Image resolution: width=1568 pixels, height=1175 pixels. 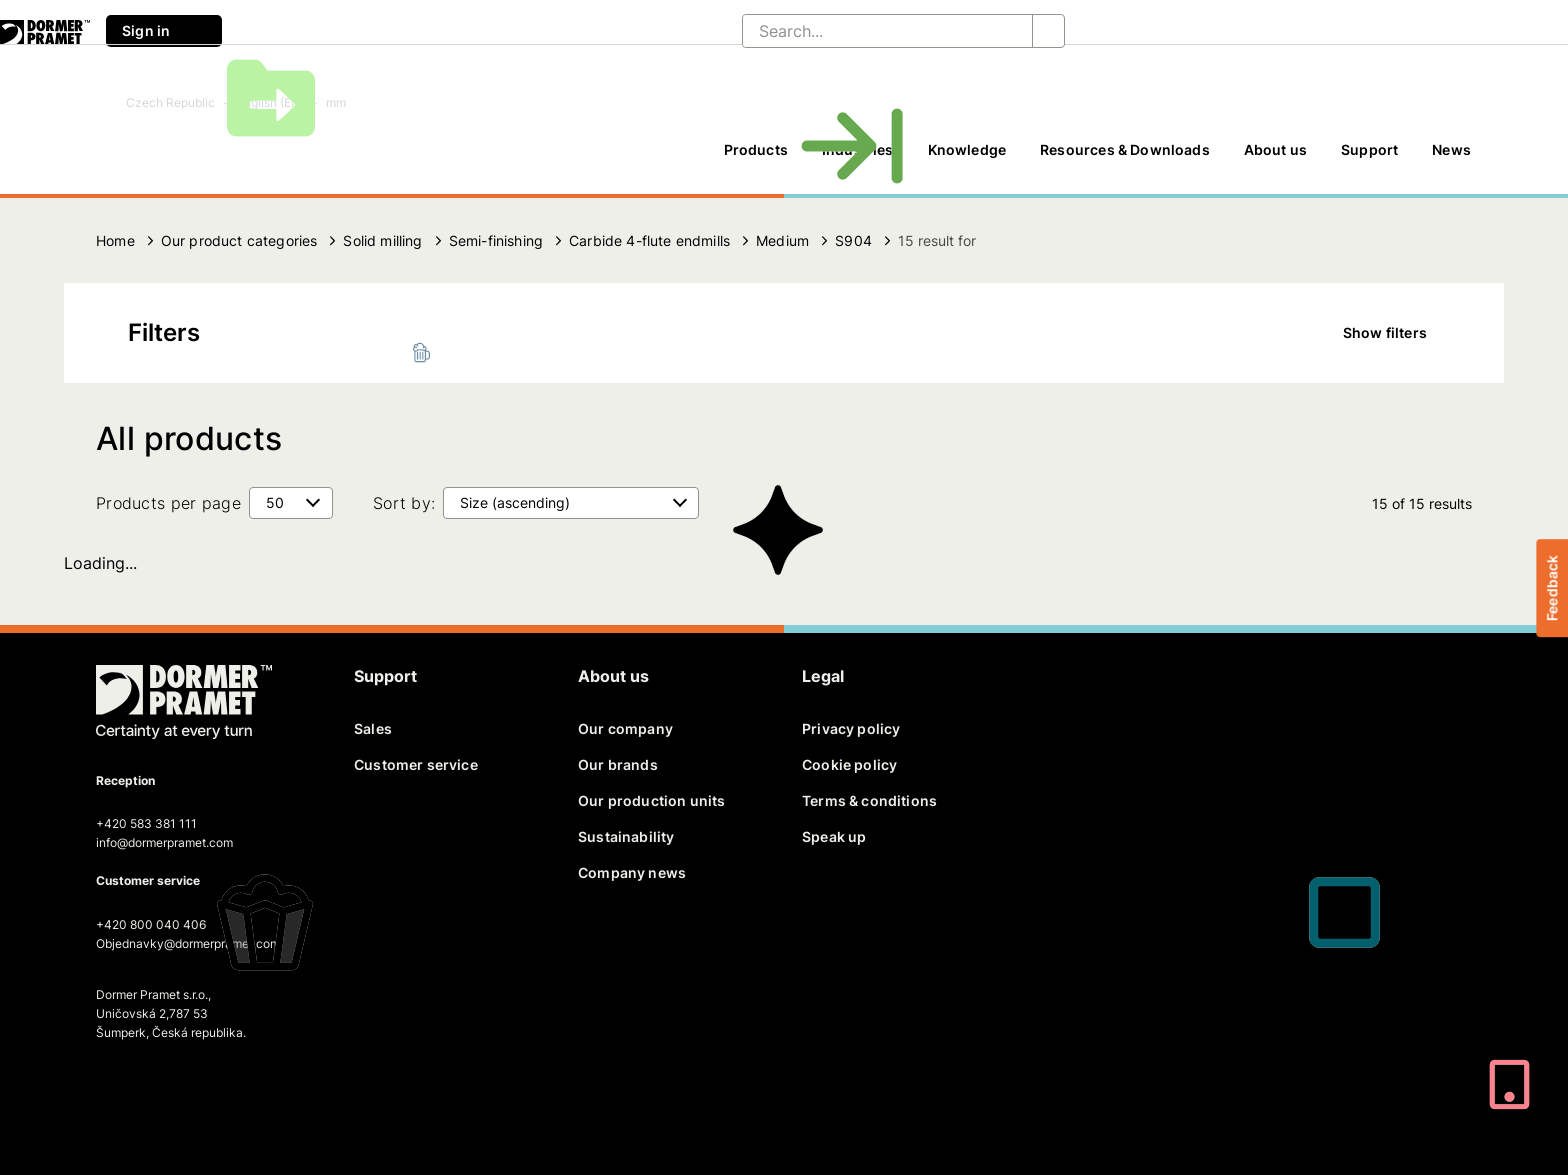 I want to click on indicates AI-generated or enhanced content, so click(x=778, y=530).